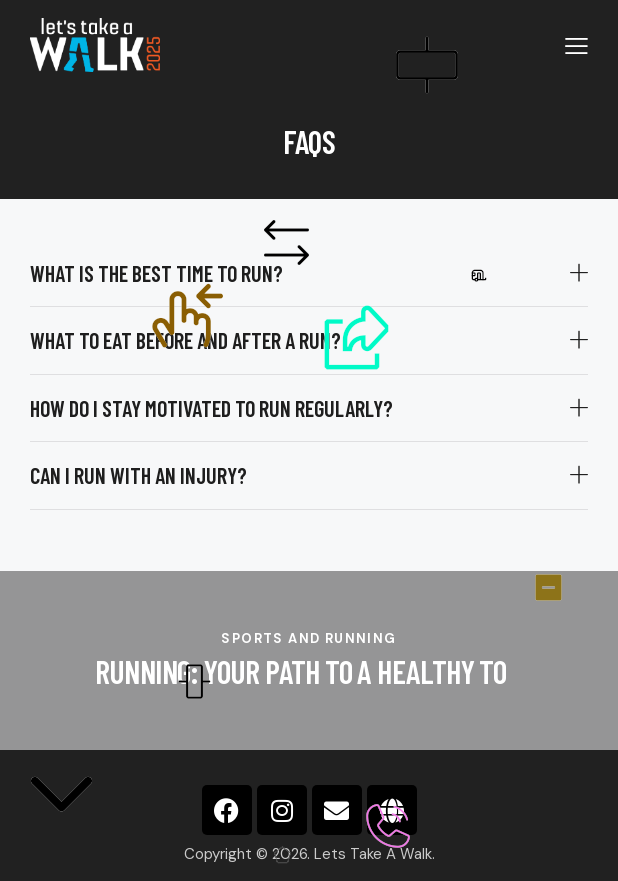 Image resolution: width=618 pixels, height=881 pixels. What do you see at coordinates (61, 791) in the screenshot?
I see `expand a dropdown menu` at bounding box center [61, 791].